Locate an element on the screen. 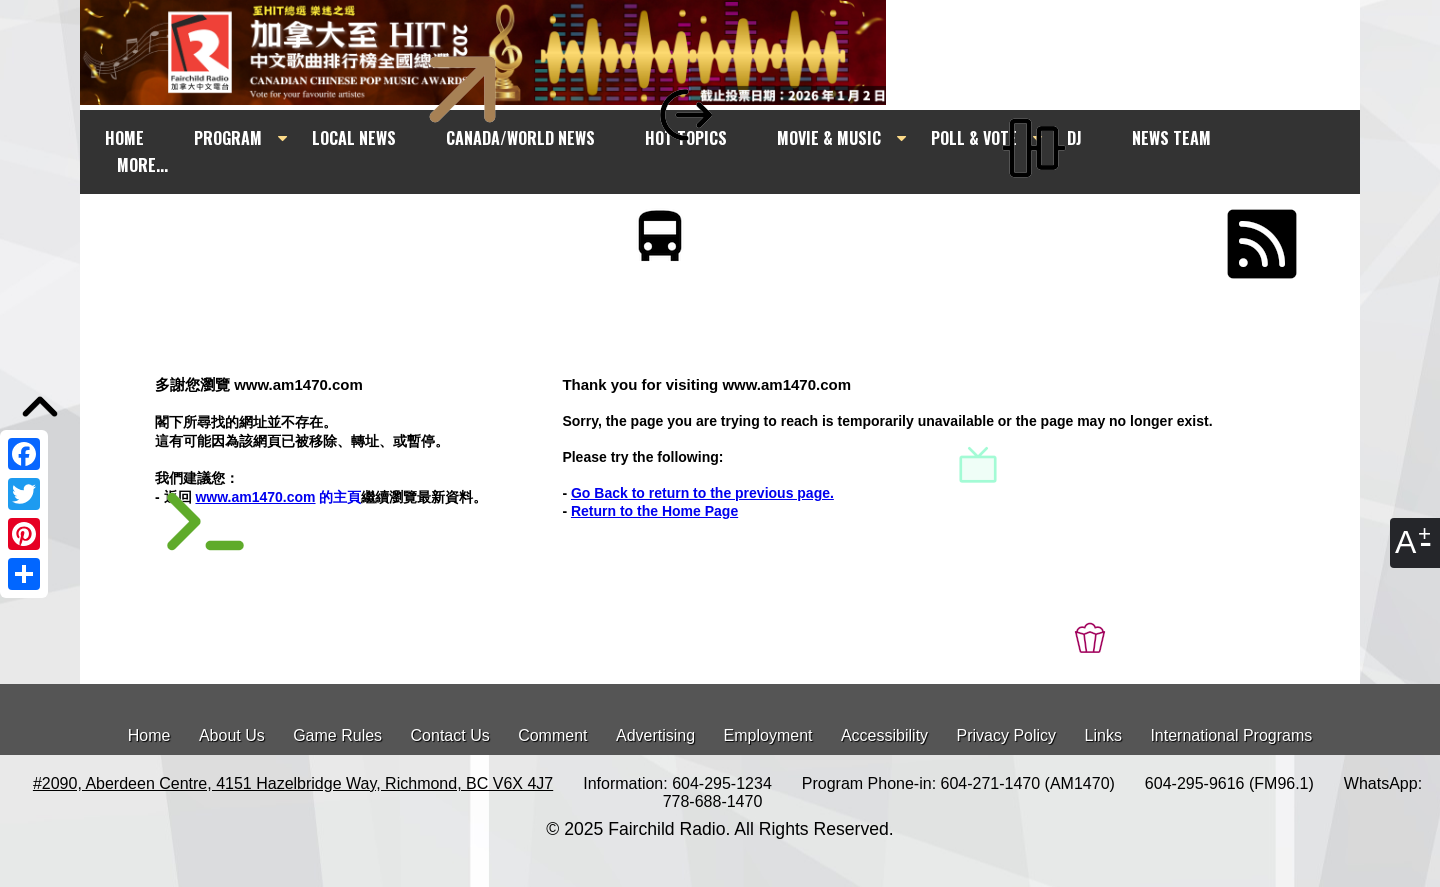 This screenshot has width=1440, height=887. access movies or entertainment section is located at coordinates (1090, 639).